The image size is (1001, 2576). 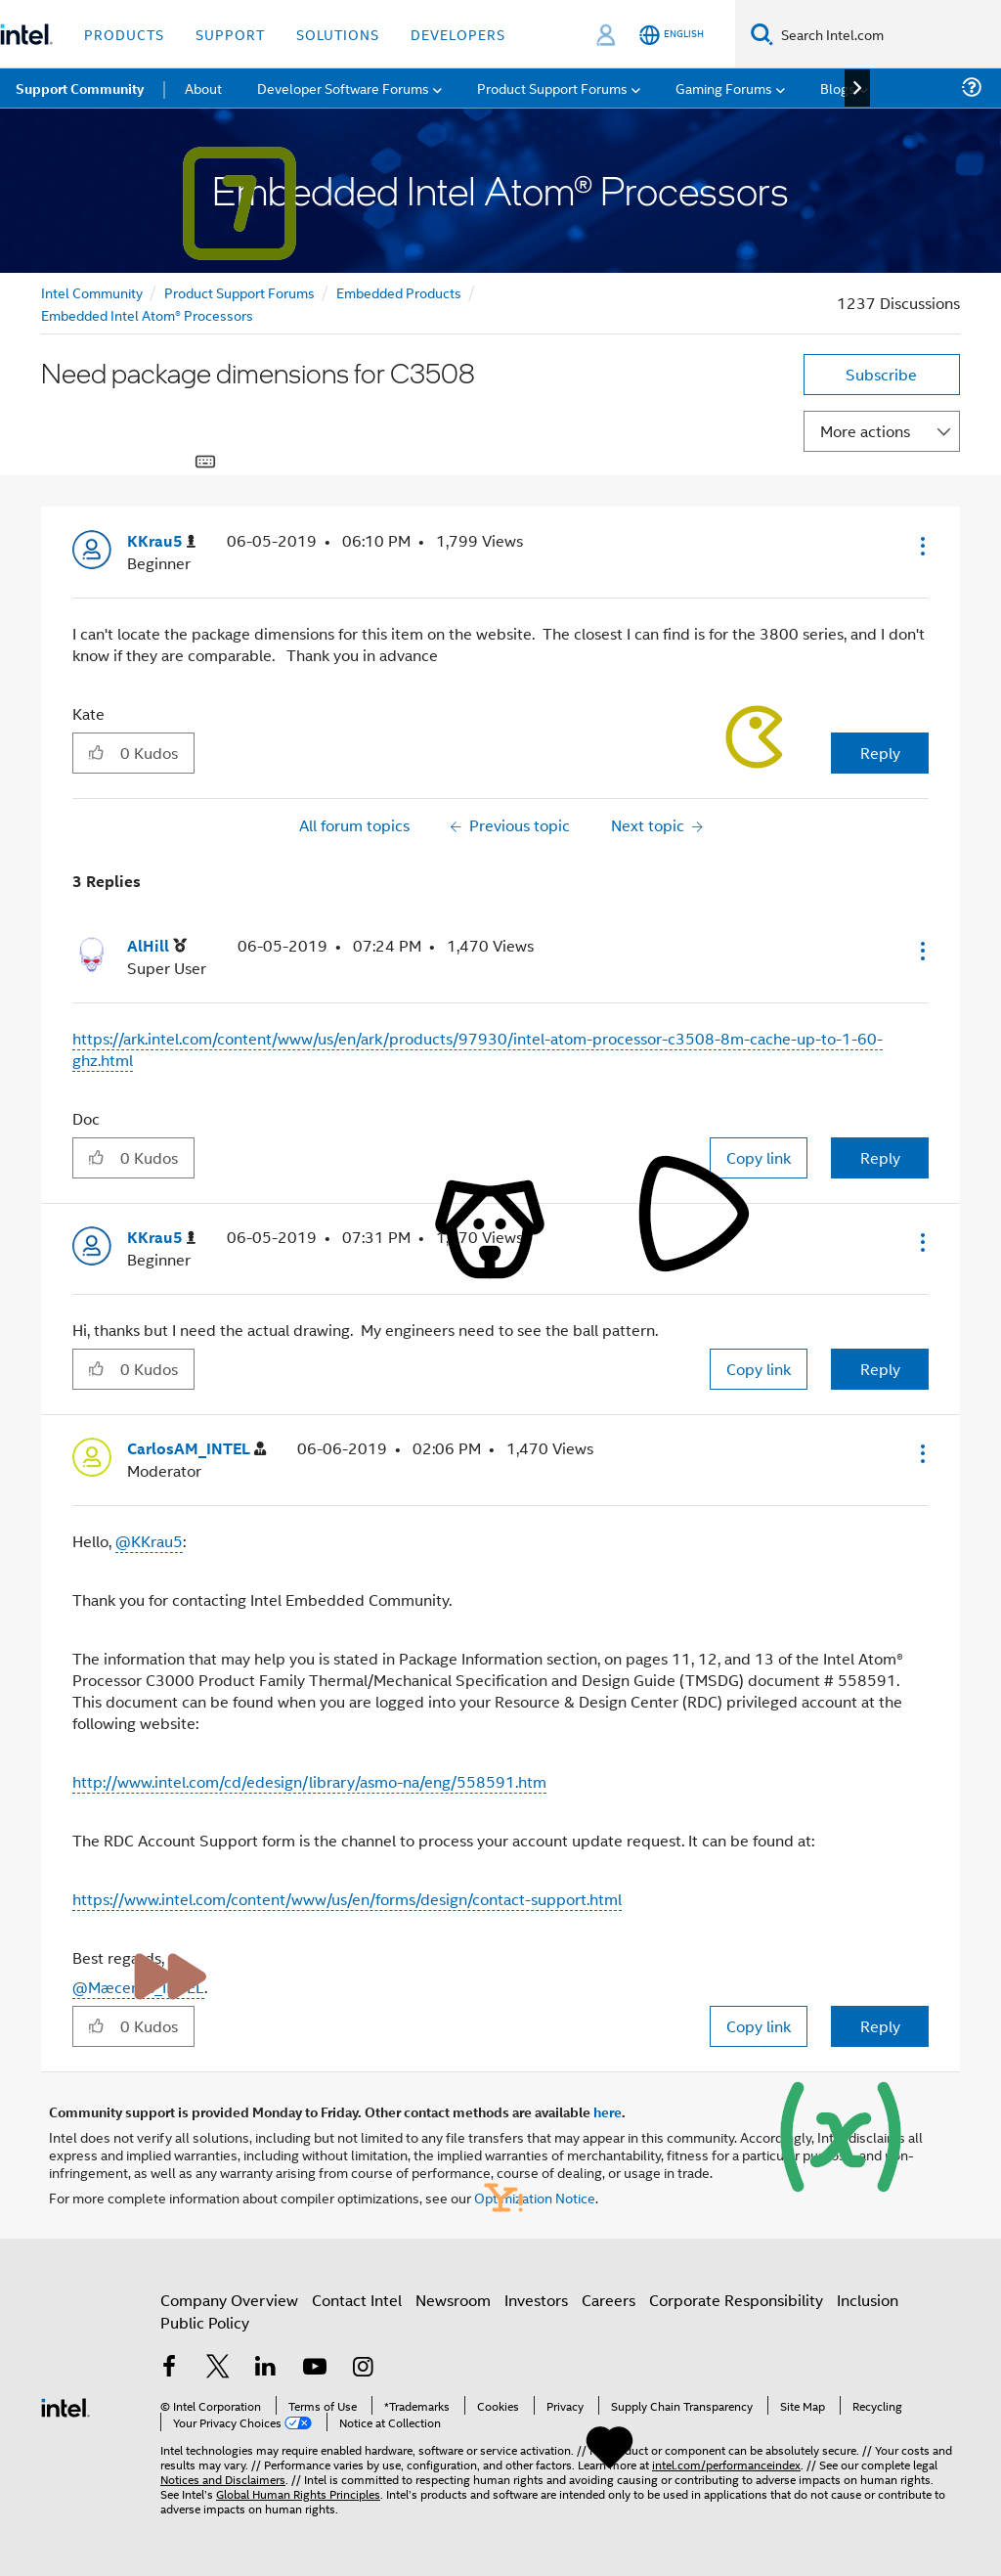 What do you see at coordinates (691, 1214) in the screenshot?
I see `open the Zalando shopping app` at bounding box center [691, 1214].